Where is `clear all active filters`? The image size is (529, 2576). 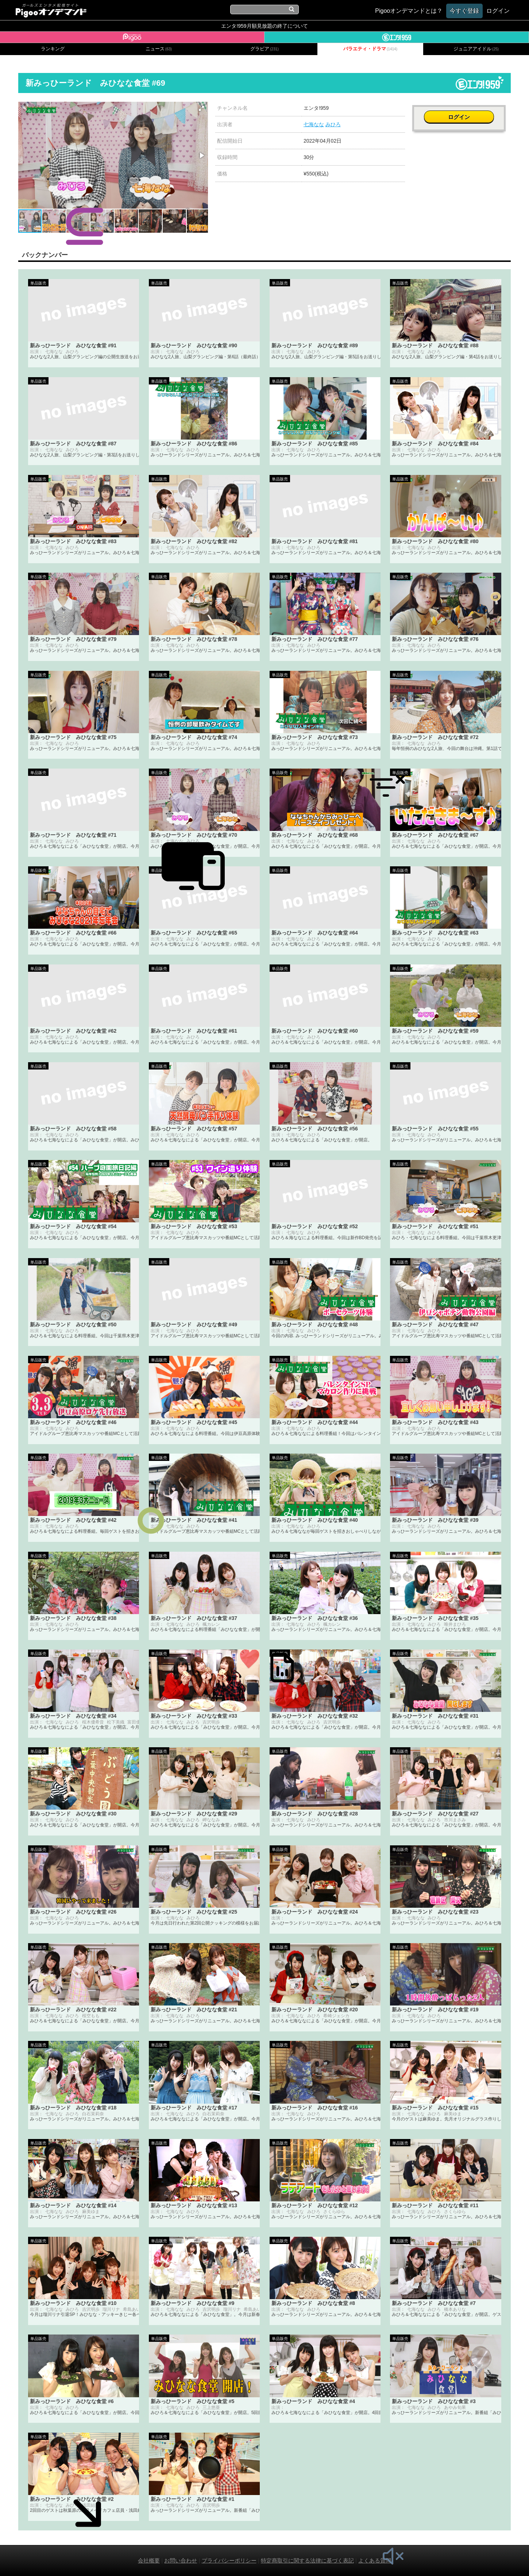
clear all active filters is located at coordinates (387, 788).